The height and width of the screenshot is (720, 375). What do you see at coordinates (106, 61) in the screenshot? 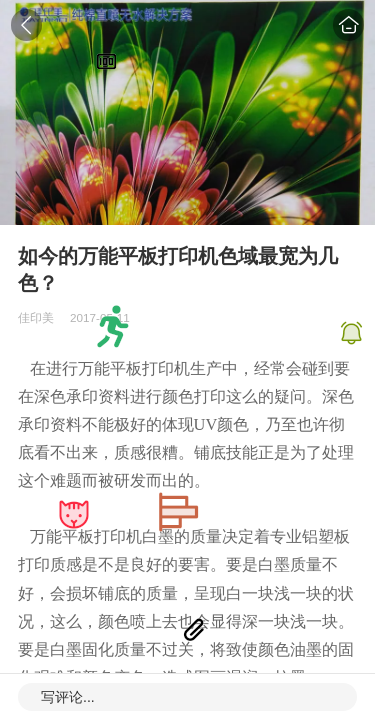
I see `view currency or payment options` at bounding box center [106, 61].